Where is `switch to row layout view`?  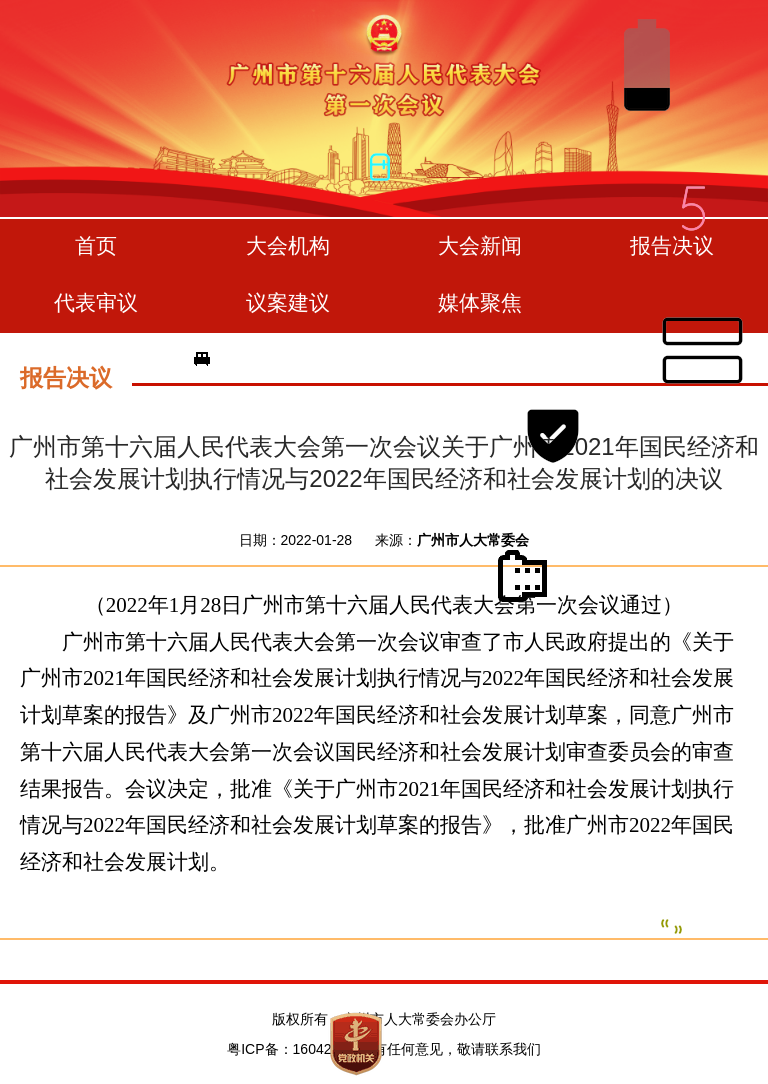 switch to row layout view is located at coordinates (702, 350).